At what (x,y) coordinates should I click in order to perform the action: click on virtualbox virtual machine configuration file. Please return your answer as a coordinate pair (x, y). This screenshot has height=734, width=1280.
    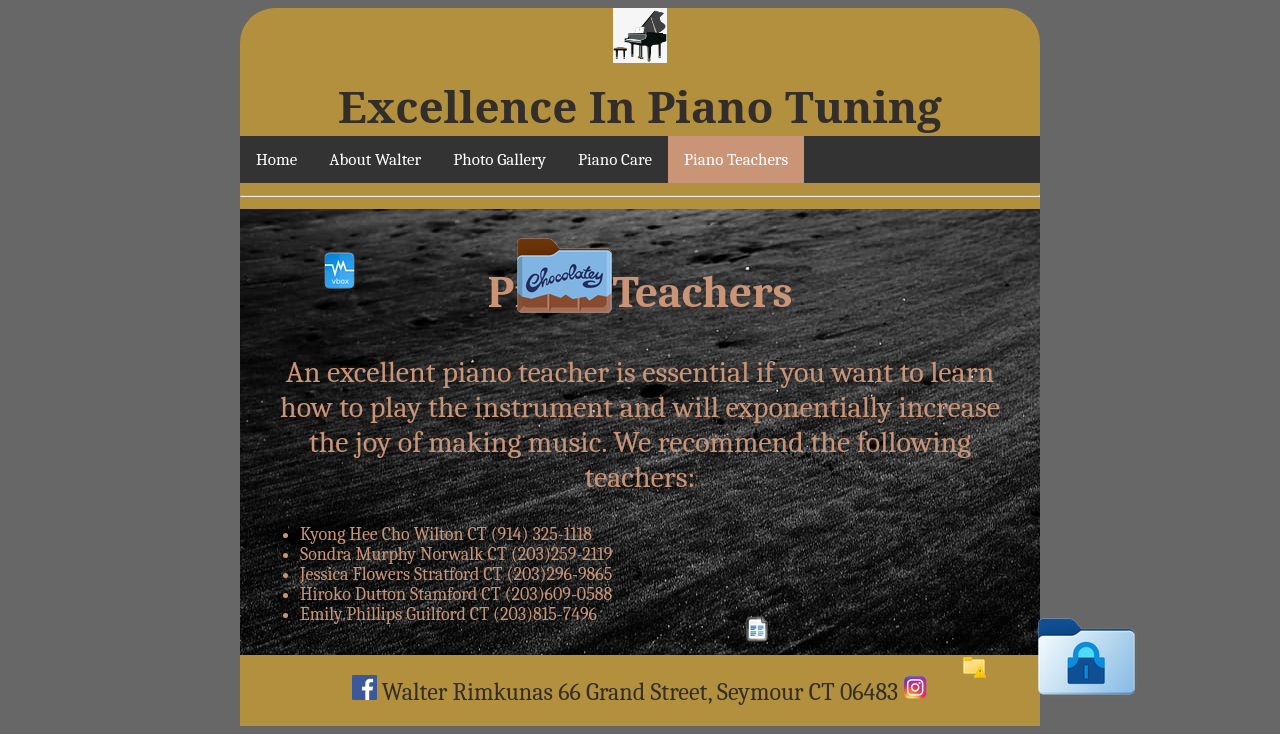
    Looking at the image, I should click on (339, 270).